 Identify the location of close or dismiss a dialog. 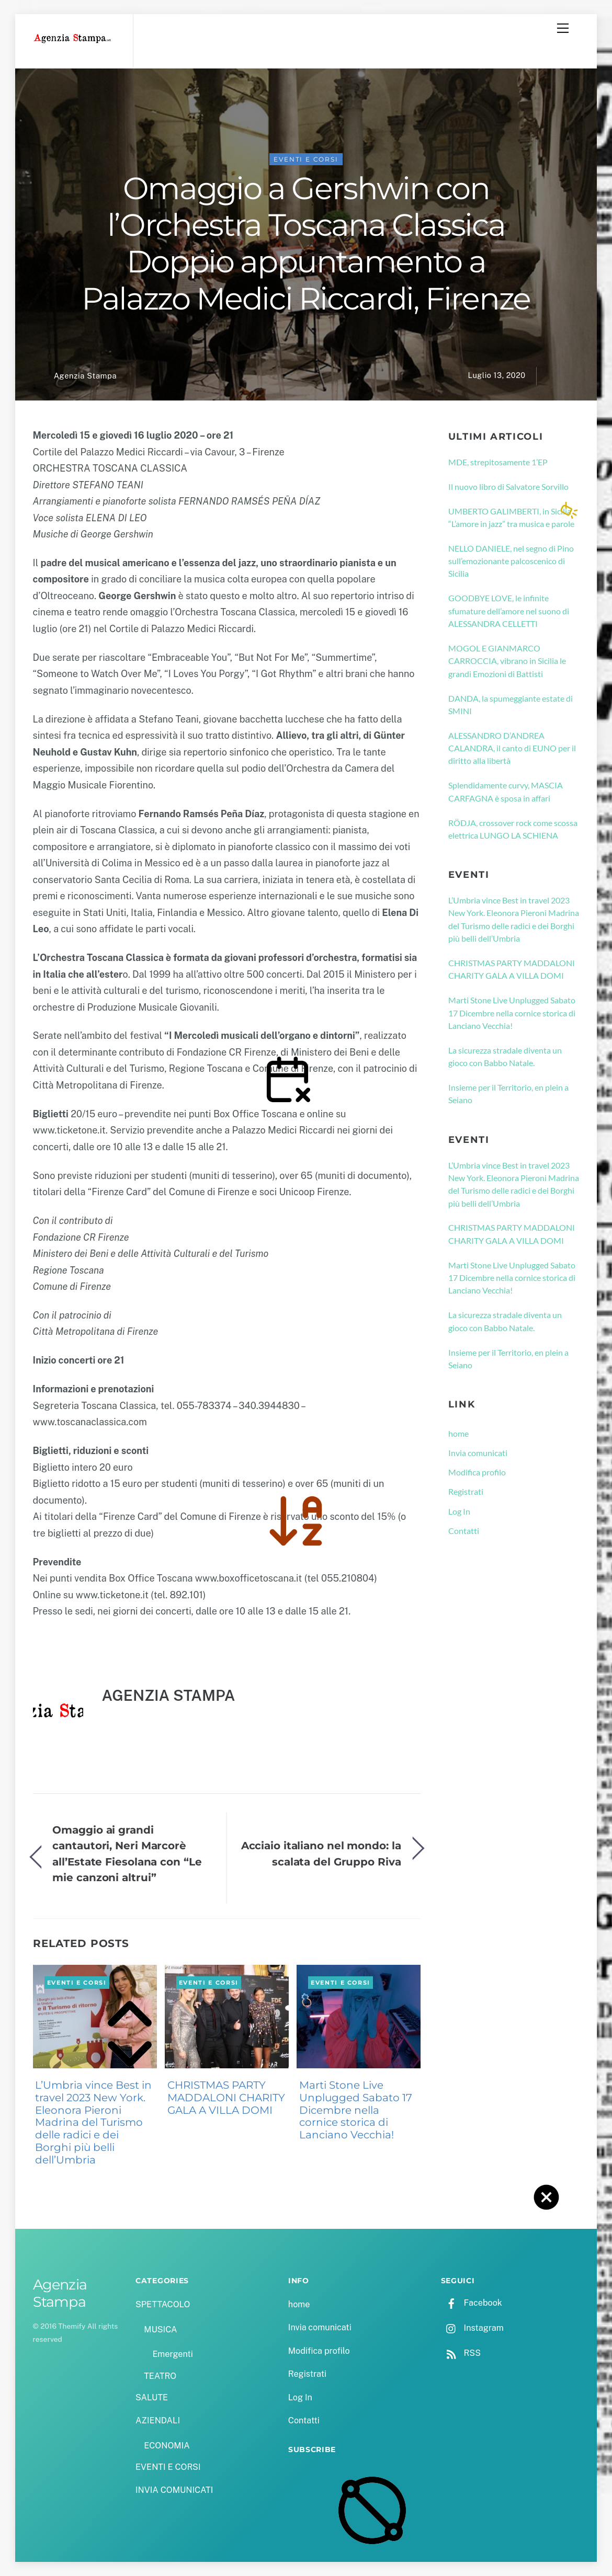
(546, 2197).